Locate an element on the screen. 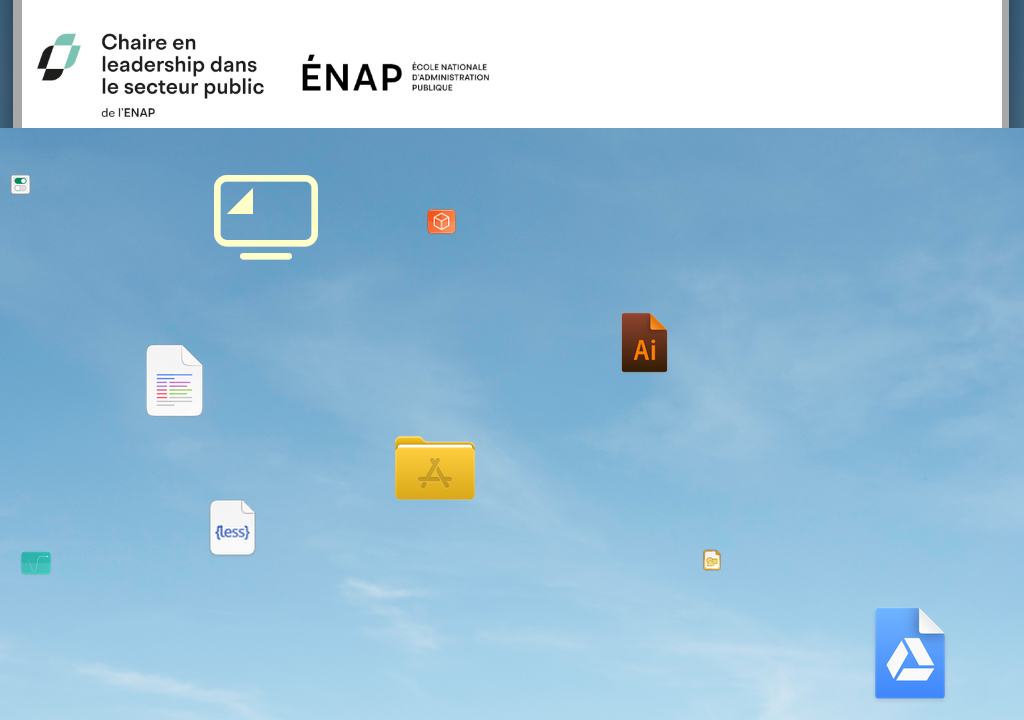  a script or code file is located at coordinates (174, 380).